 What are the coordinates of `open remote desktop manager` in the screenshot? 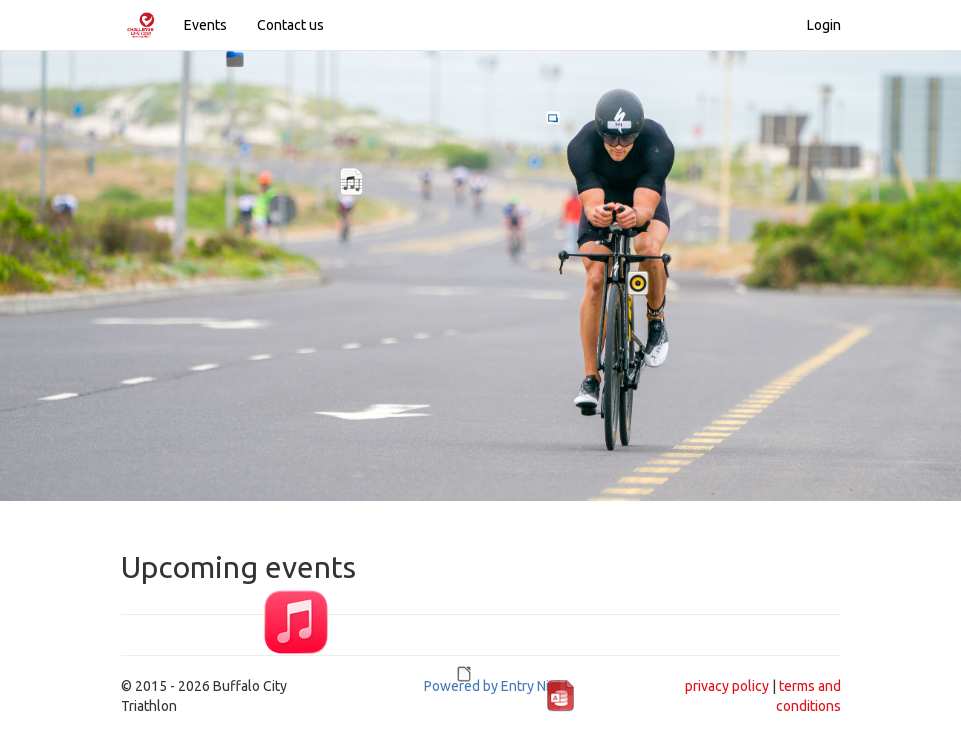 It's located at (553, 118).